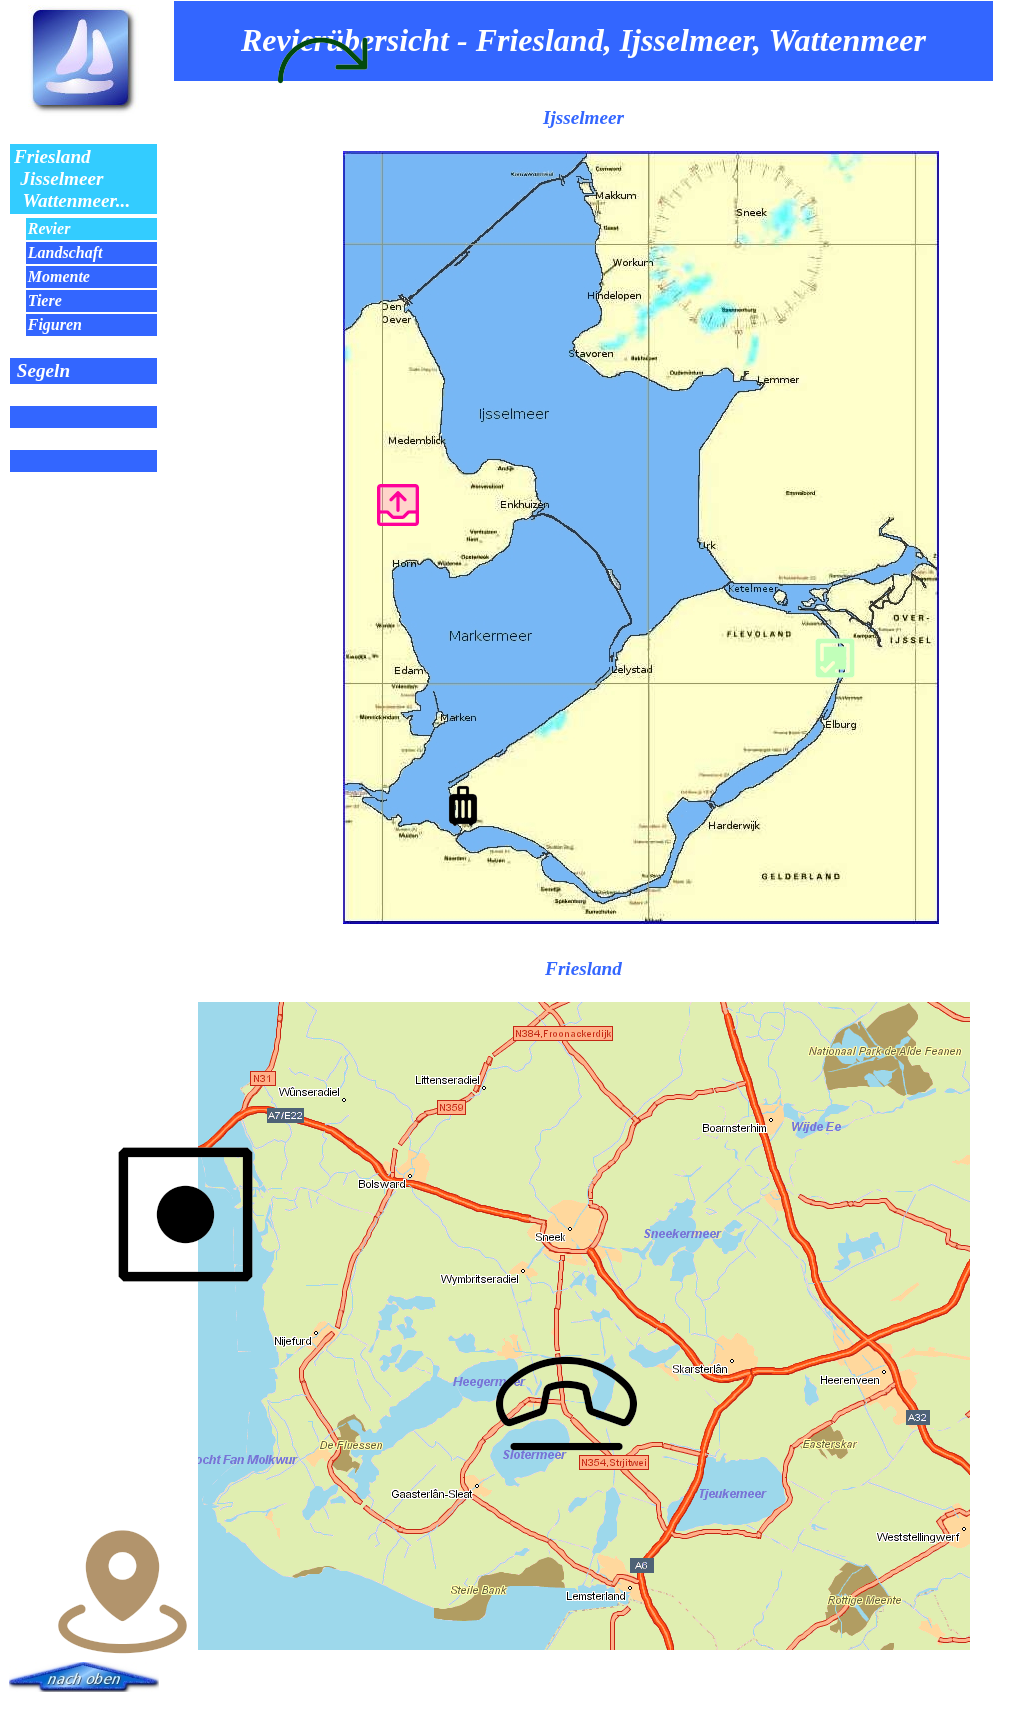 The image size is (1024, 1710). What do you see at coordinates (122, 1593) in the screenshot?
I see `view location area or zone on map` at bounding box center [122, 1593].